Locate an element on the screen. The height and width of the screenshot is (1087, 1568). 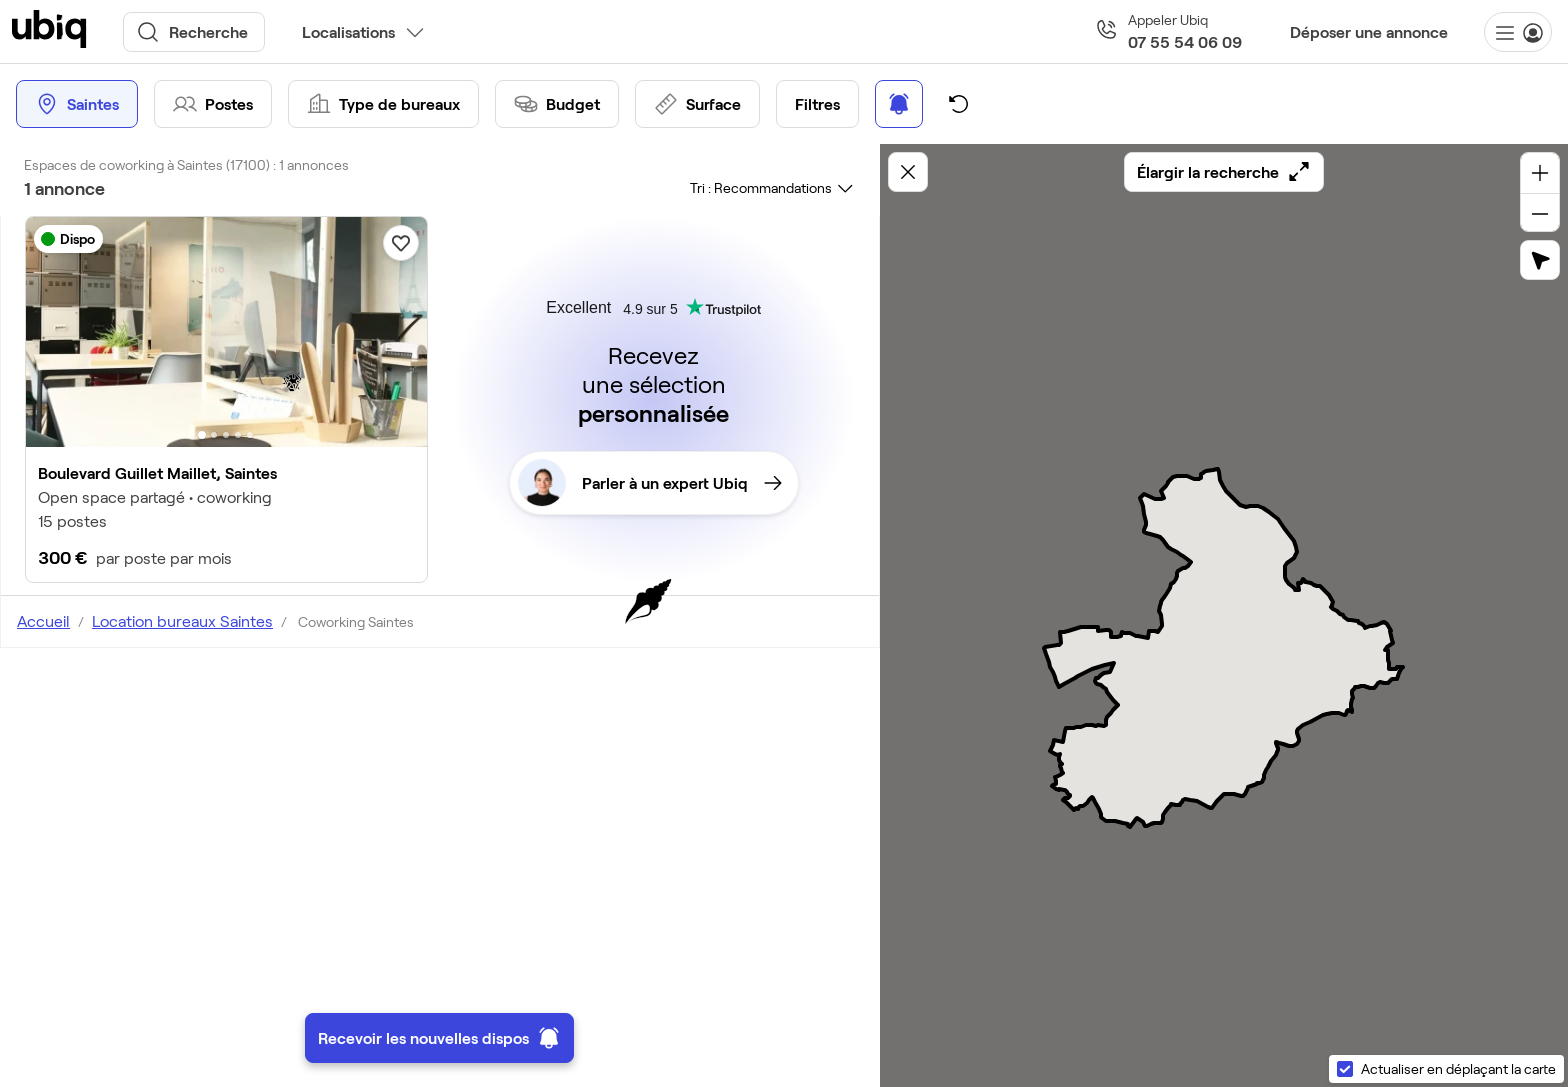
decorative shell item in a game inventory is located at coordinates (648, 601).